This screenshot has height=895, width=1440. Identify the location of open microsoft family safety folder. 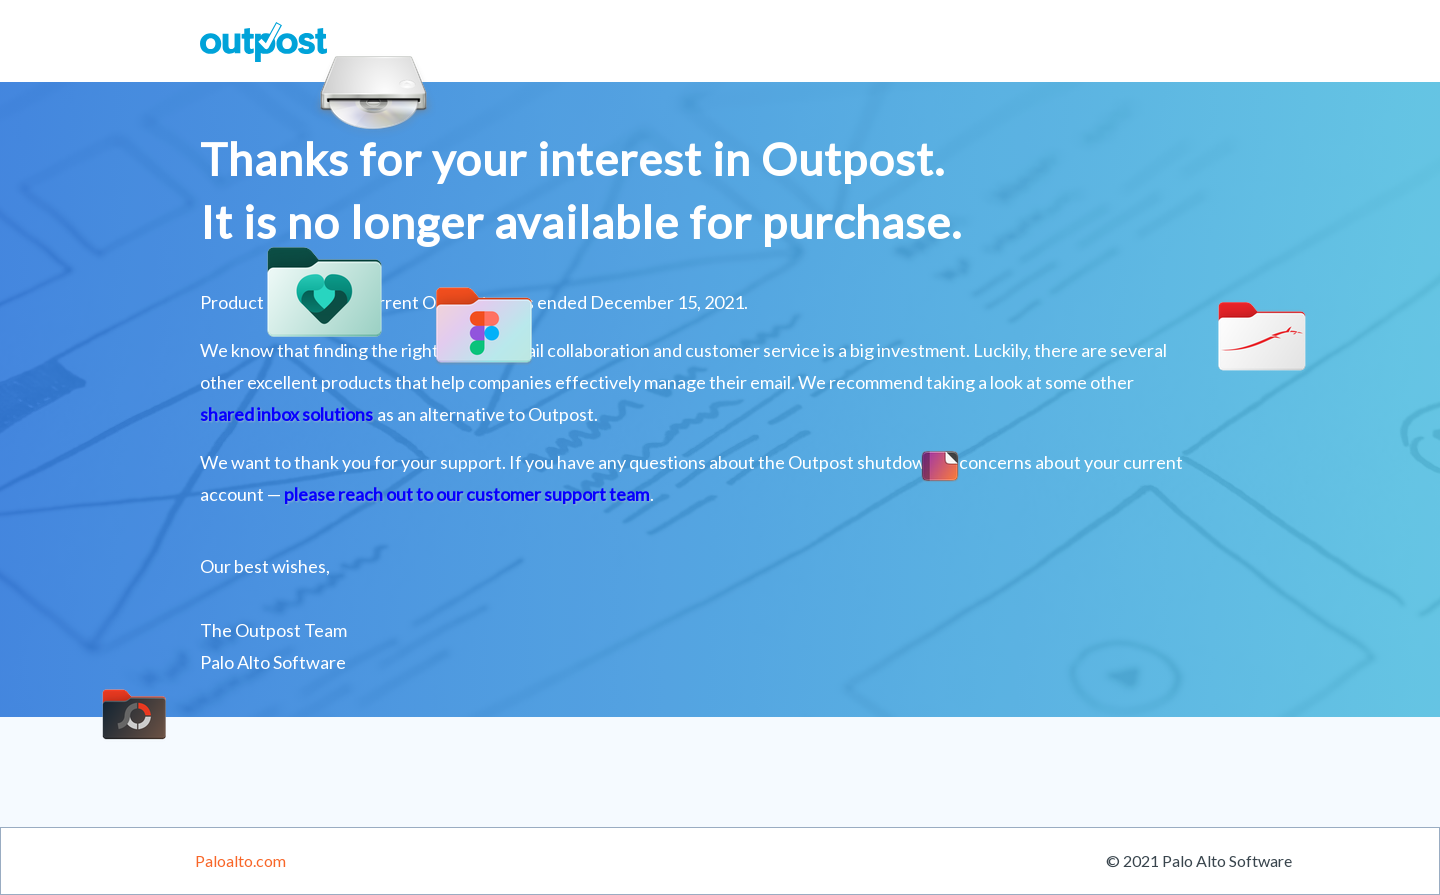
(324, 295).